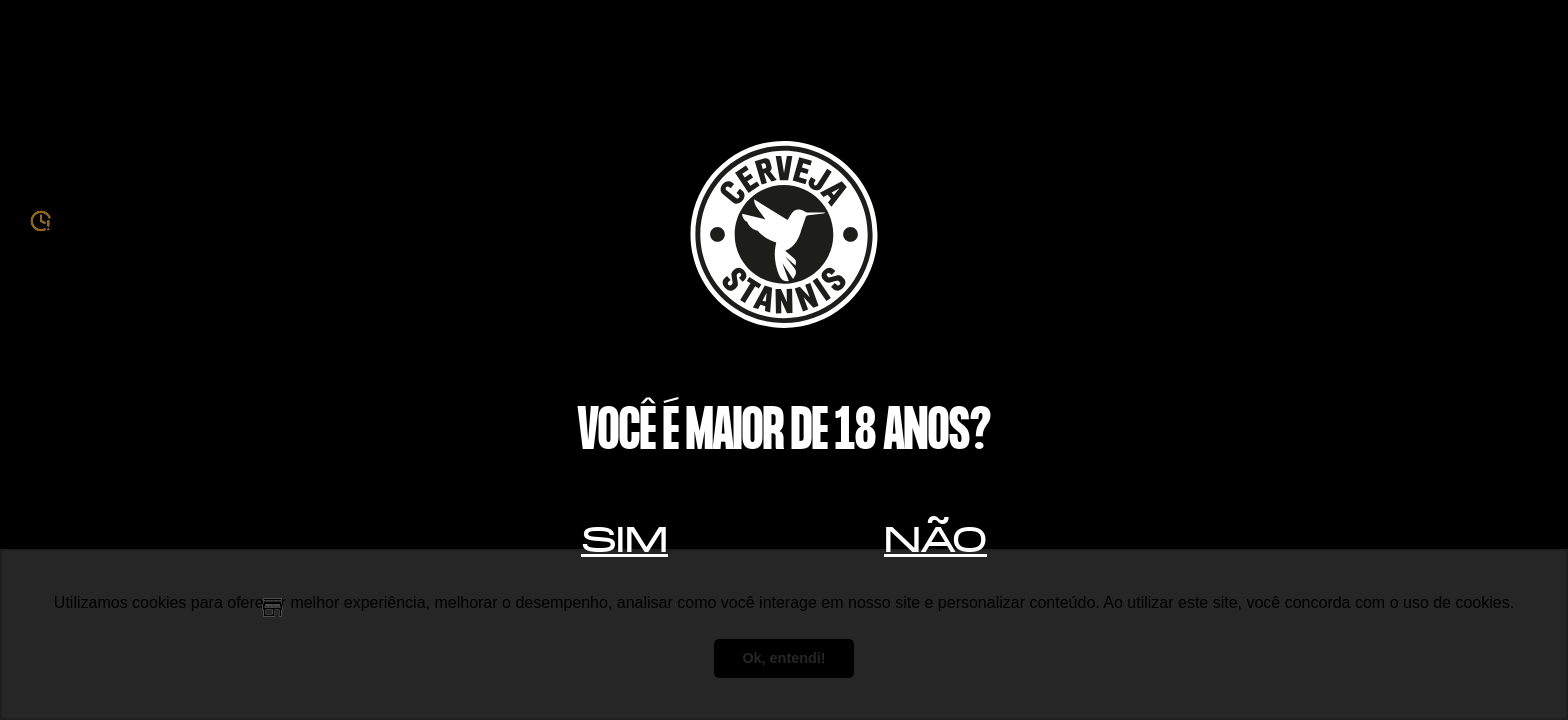 The height and width of the screenshot is (720, 1568). I want to click on access the store or marketplace, so click(272, 607).